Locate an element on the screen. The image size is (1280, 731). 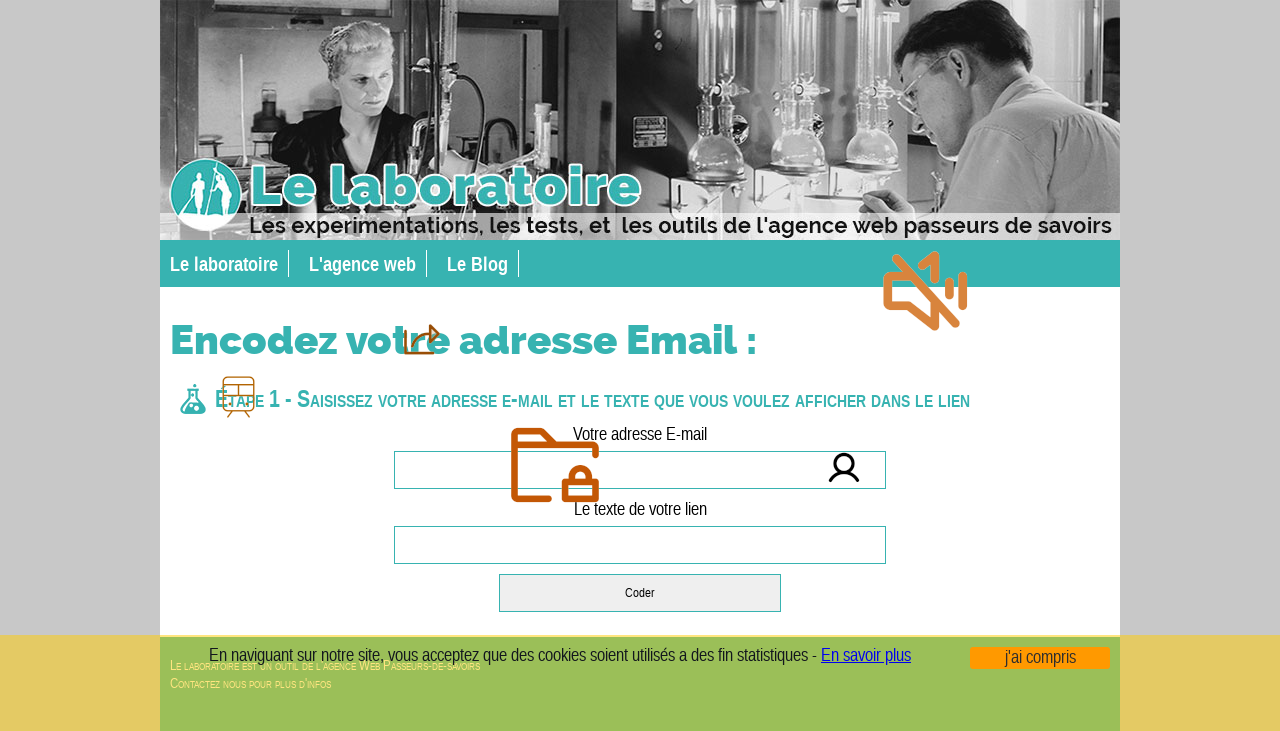
mute audio is located at coordinates (923, 291).